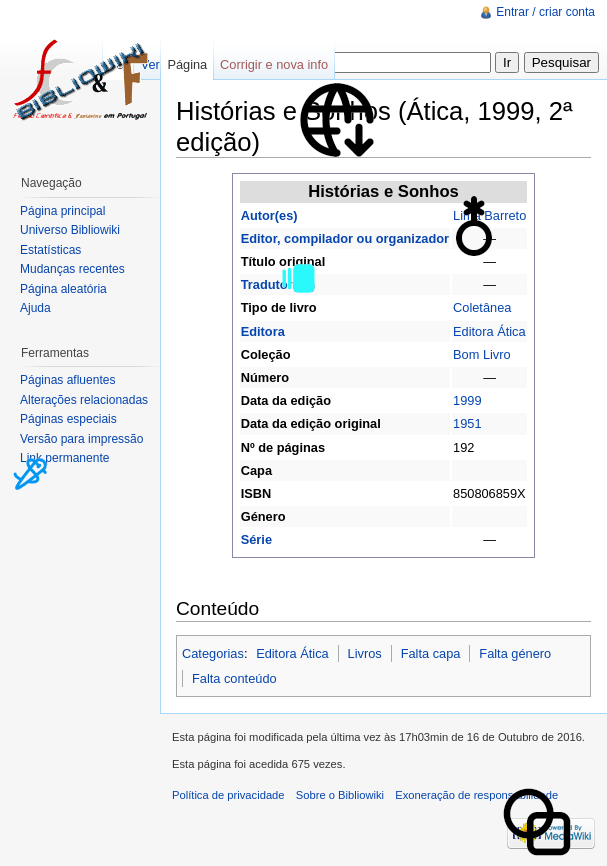 This screenshot has width=607, height=866. Describe the element at coordinates (537, 822) in the screenshot. I see `toggle between circular and square shape options` at that location.